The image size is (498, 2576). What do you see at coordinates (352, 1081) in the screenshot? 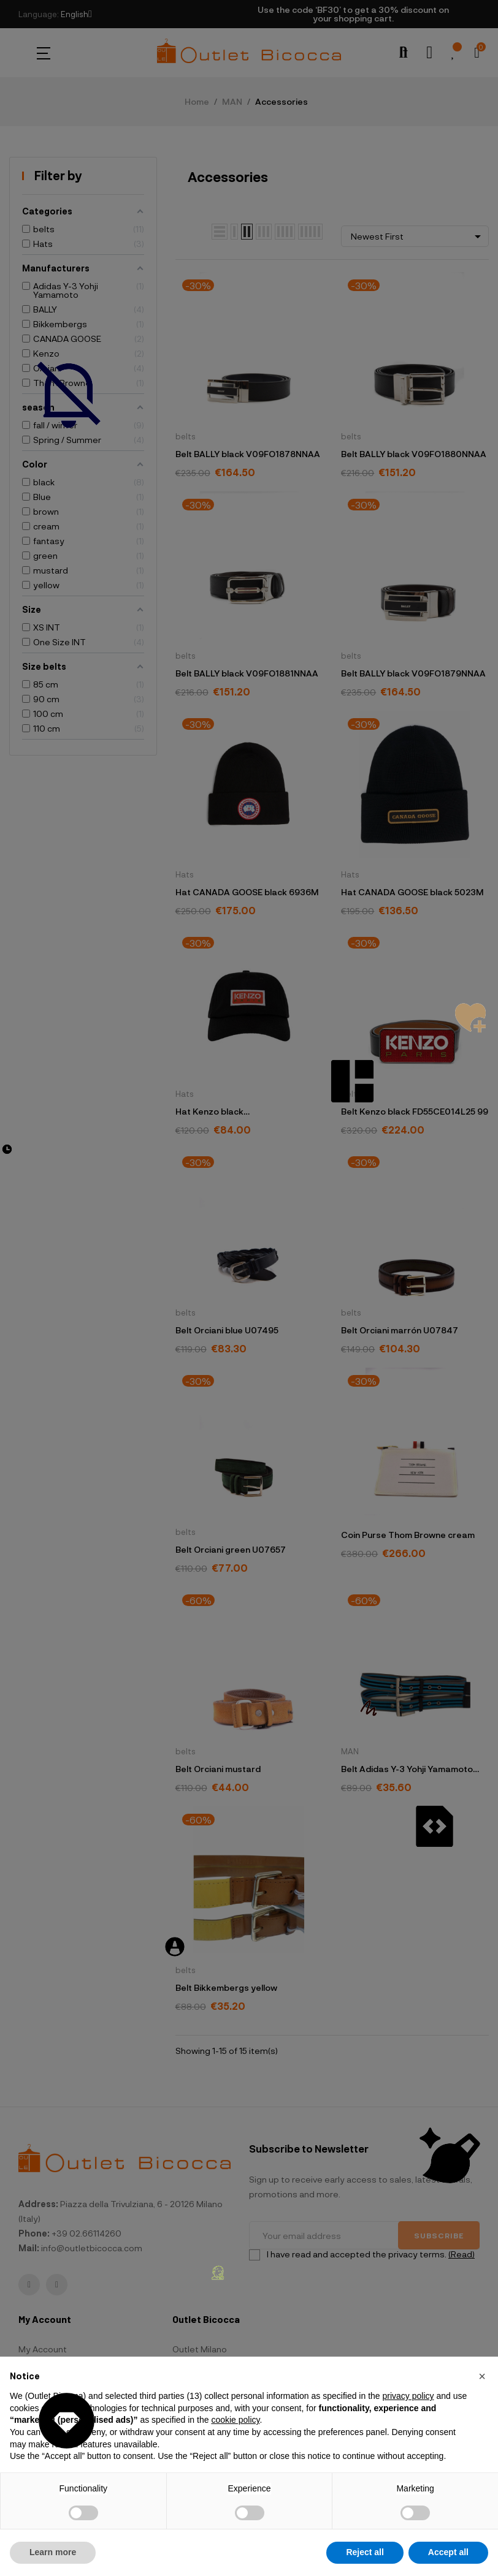
I see `switch to grid layout view` at bounding box center [352, 1081].